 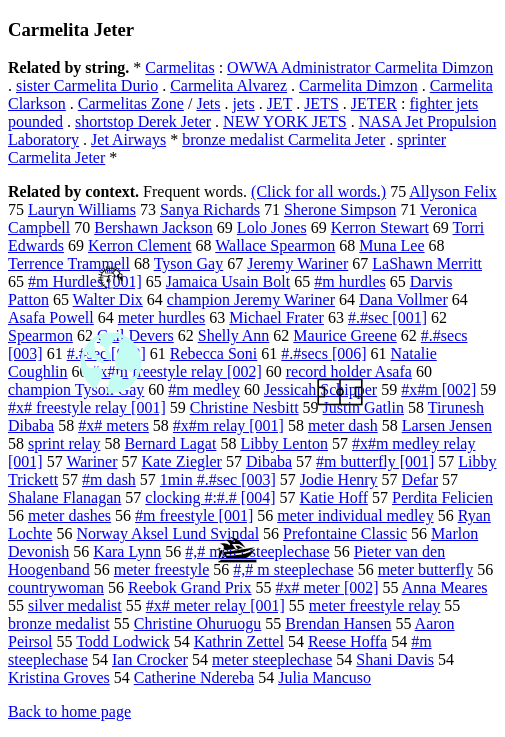 What do you see at coordinates (110, 277) in the screenshot?
I see `access fossil or dinosaur collection` at bounding box center [110, 277].